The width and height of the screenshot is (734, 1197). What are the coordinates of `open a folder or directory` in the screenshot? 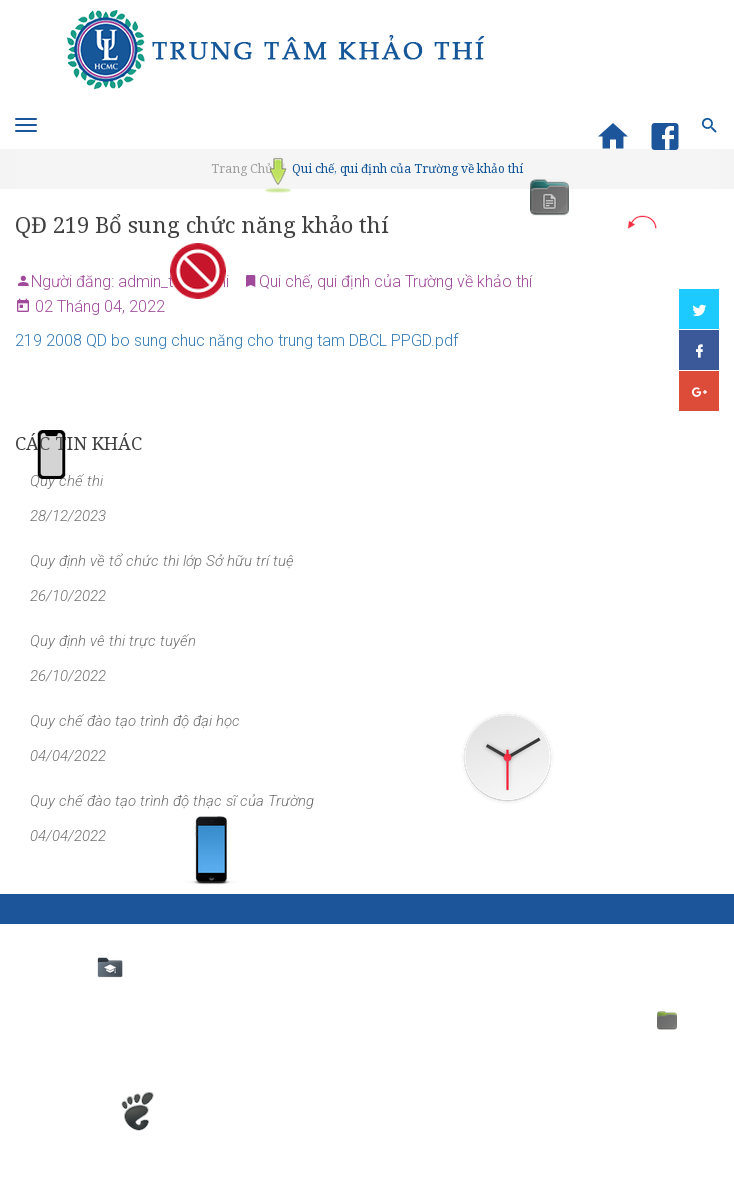 It's located at (667, 1020).